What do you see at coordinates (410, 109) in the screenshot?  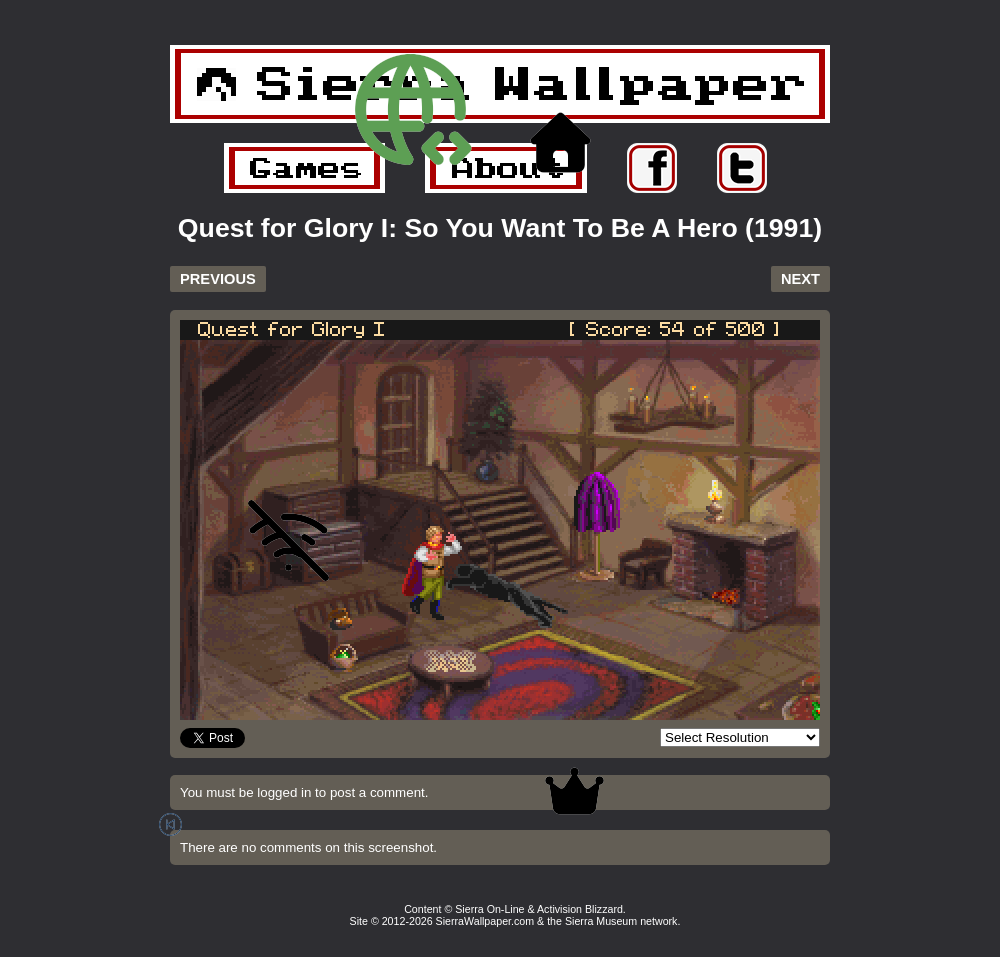 I see `access web development tools` at bounding box center [410, 109].